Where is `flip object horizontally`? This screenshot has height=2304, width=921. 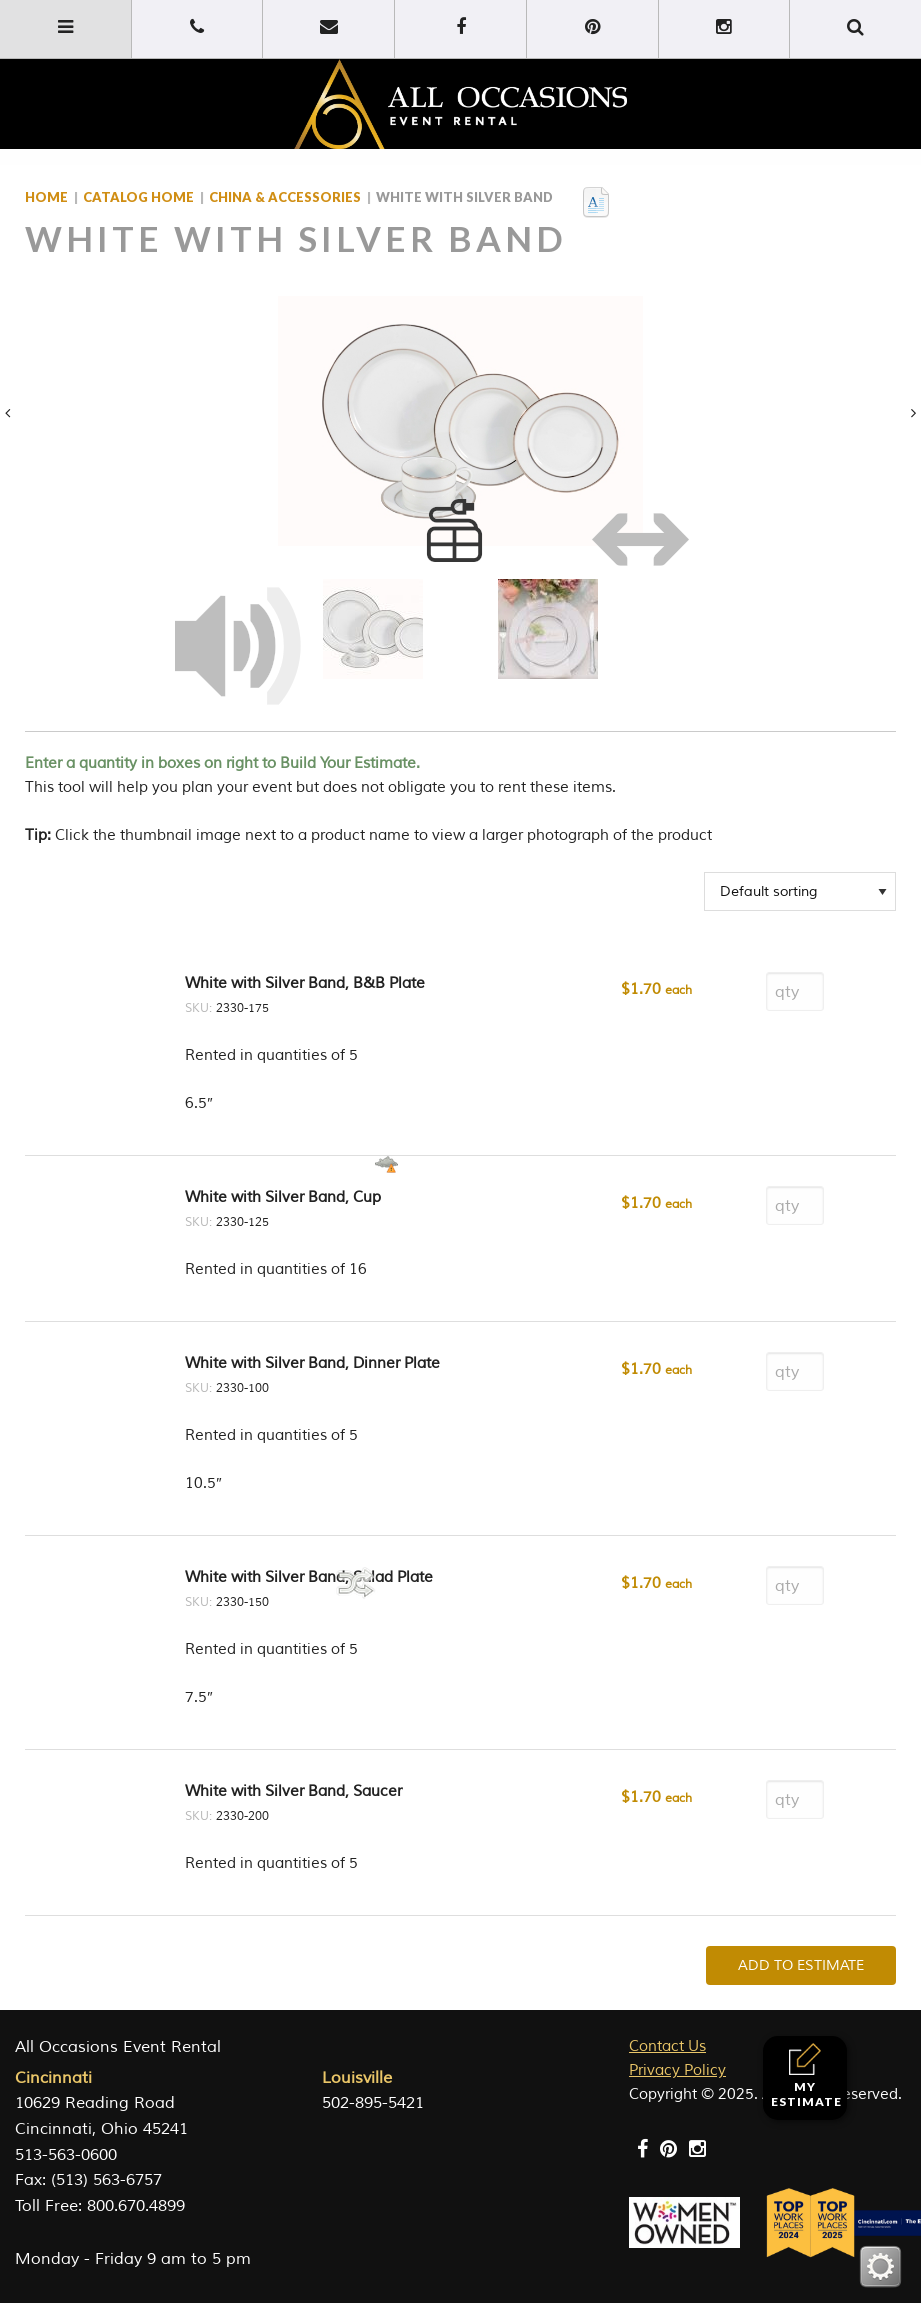
flip object horizontally is located at coordinates (640, 539).